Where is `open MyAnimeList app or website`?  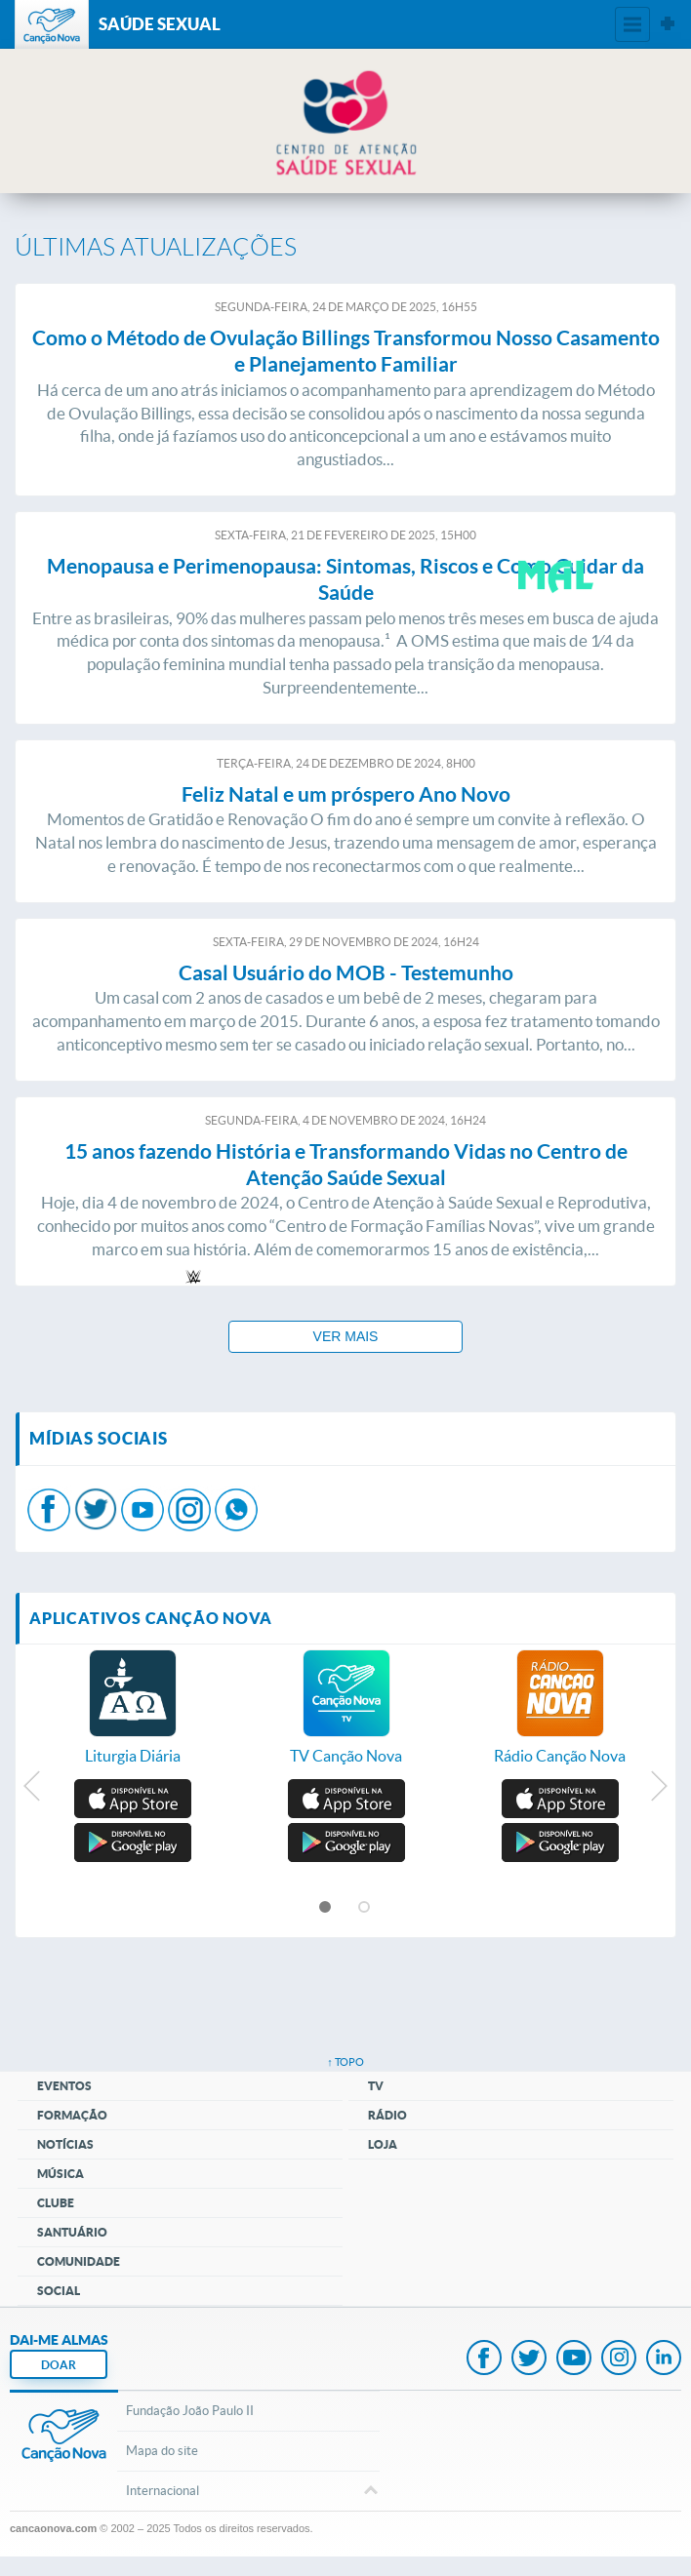 open MyAnimeList app or website is located at coordinates (555, 576).